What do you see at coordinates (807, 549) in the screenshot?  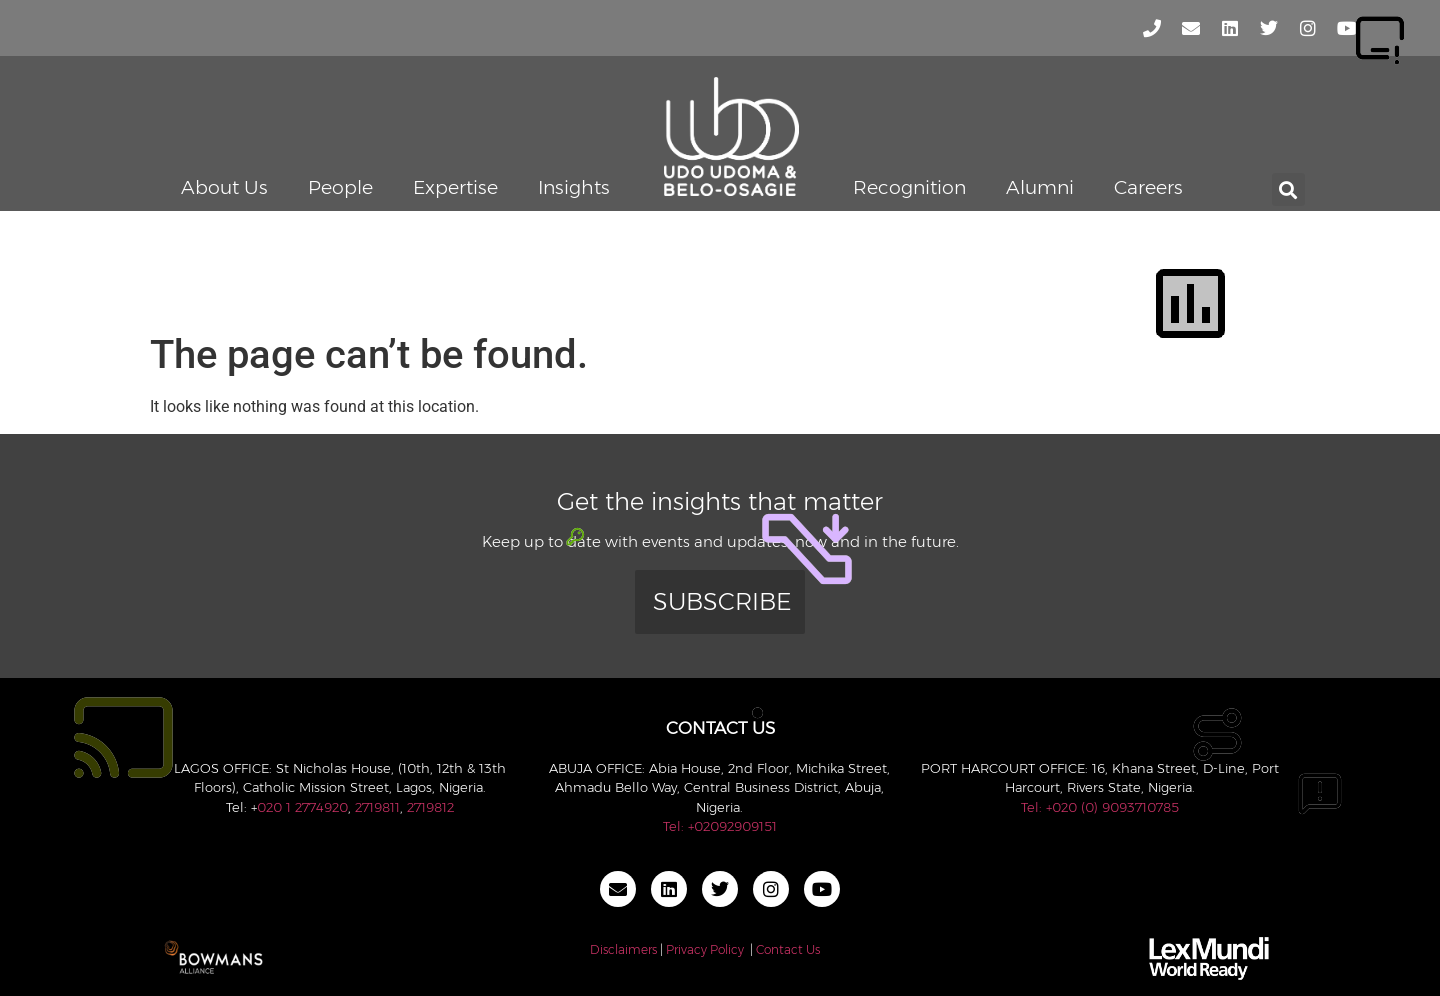 I see `navigate to escalator going down` at bounding box center [807, 549].